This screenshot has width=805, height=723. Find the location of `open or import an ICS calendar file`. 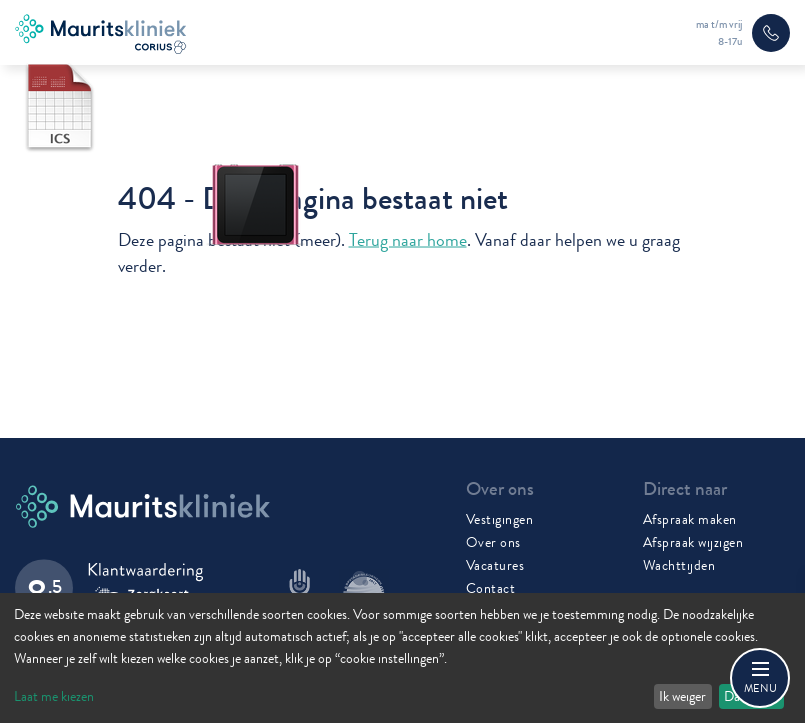

open or import an ICS calendar file is located at coordinates (60, 108).